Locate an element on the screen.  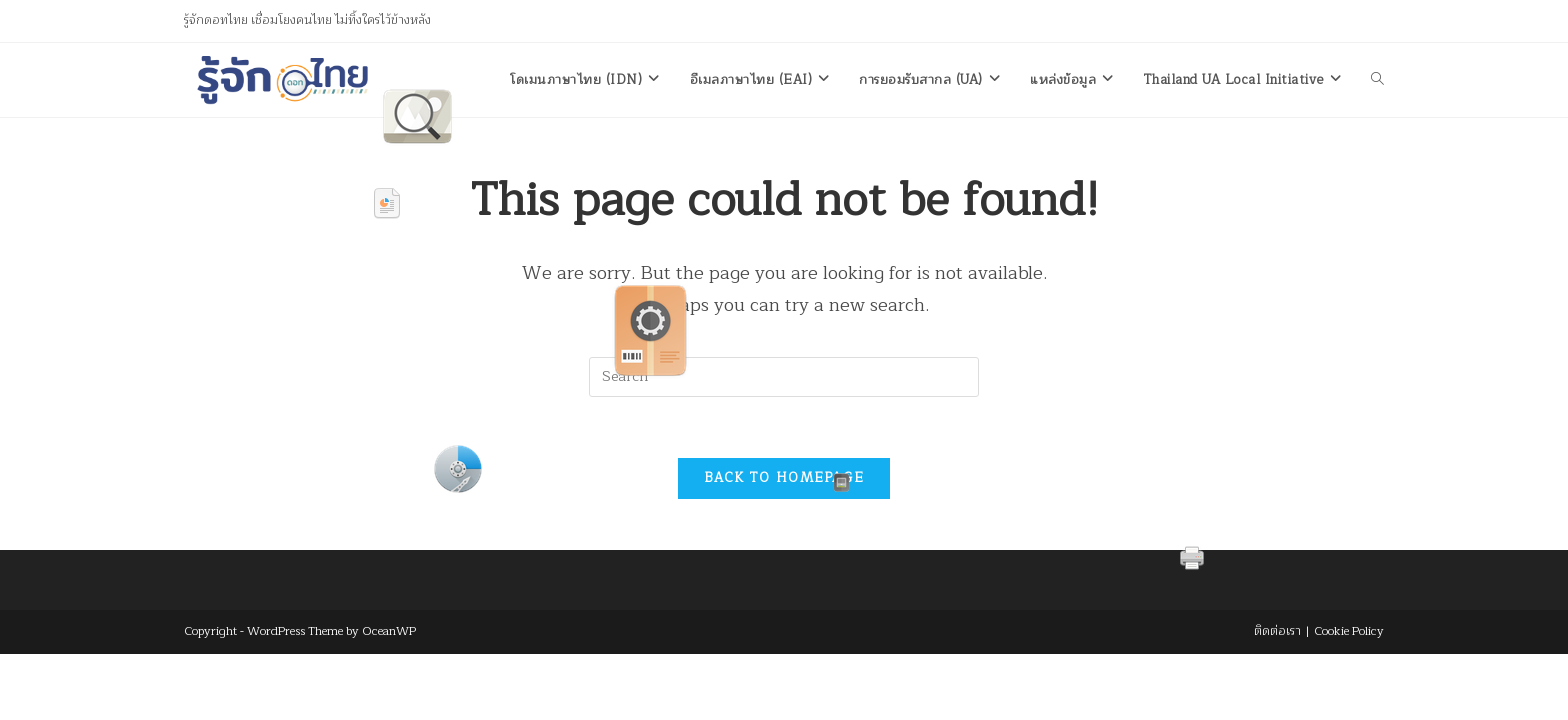
open a presentation file is located at coordinates (387, 203).